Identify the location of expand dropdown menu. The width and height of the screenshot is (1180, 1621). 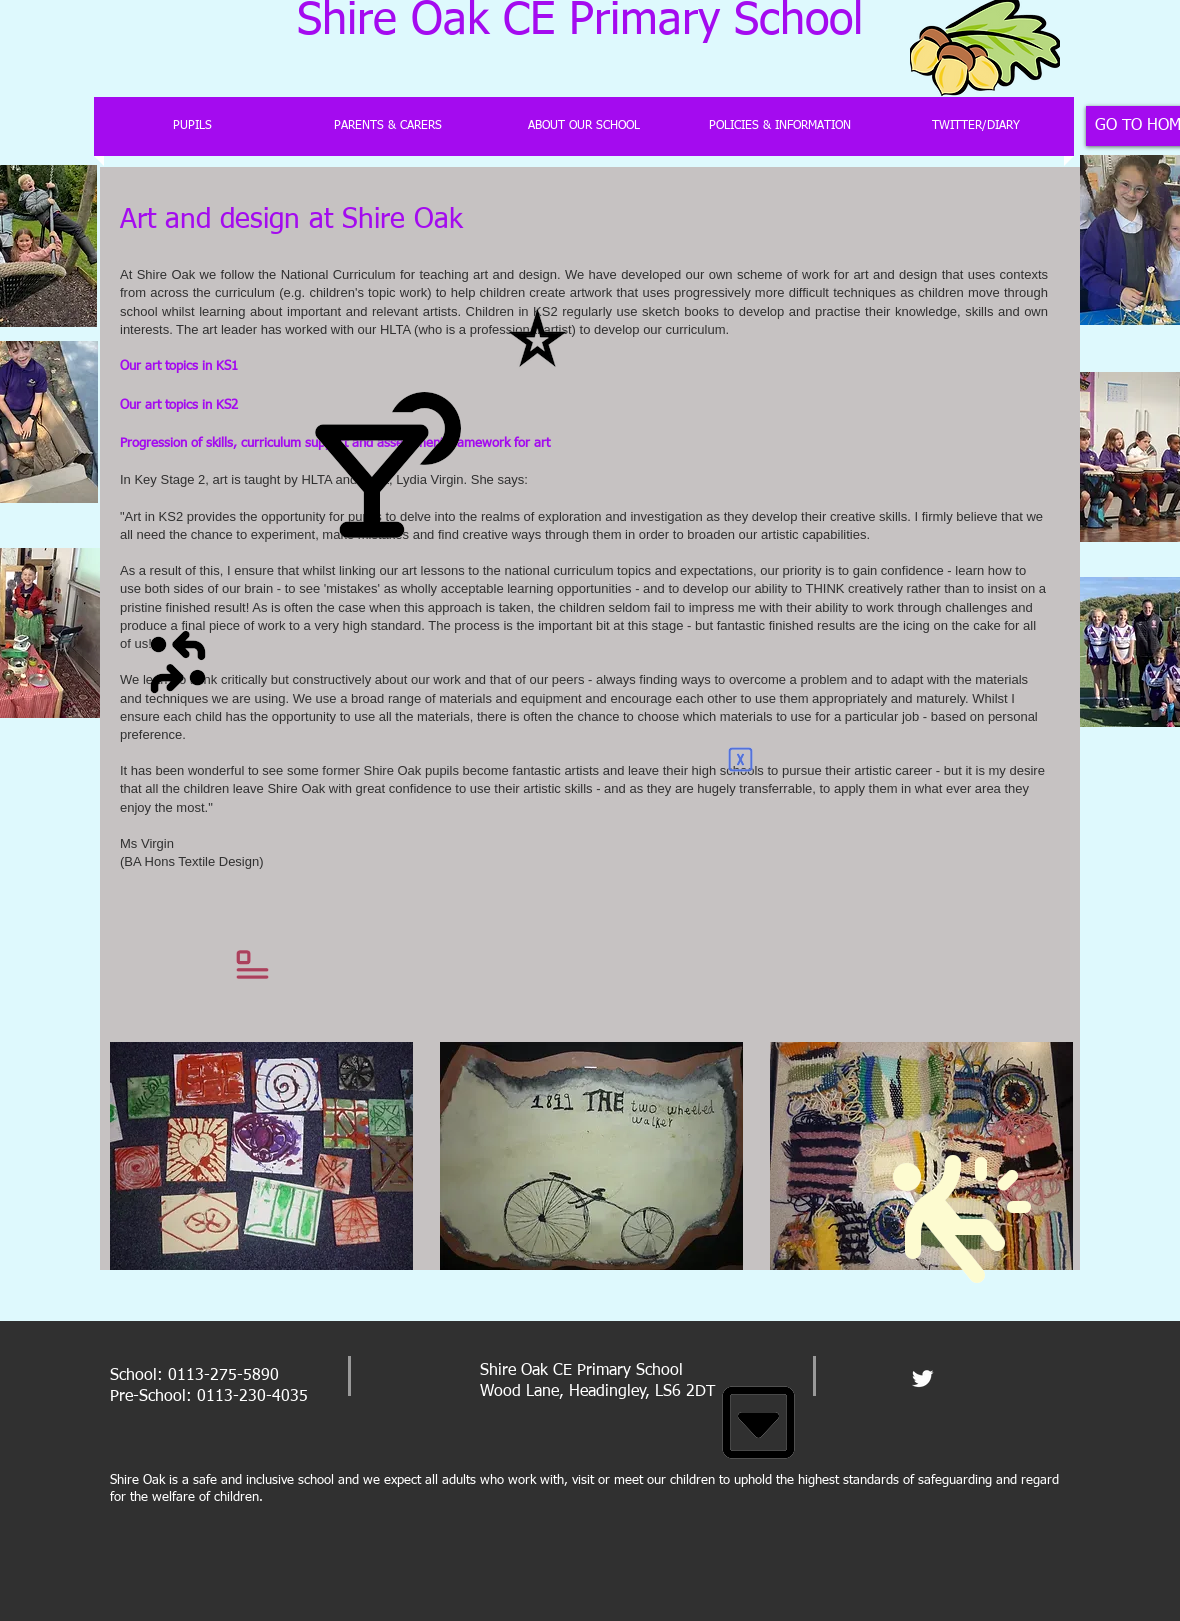
(758, 1422).